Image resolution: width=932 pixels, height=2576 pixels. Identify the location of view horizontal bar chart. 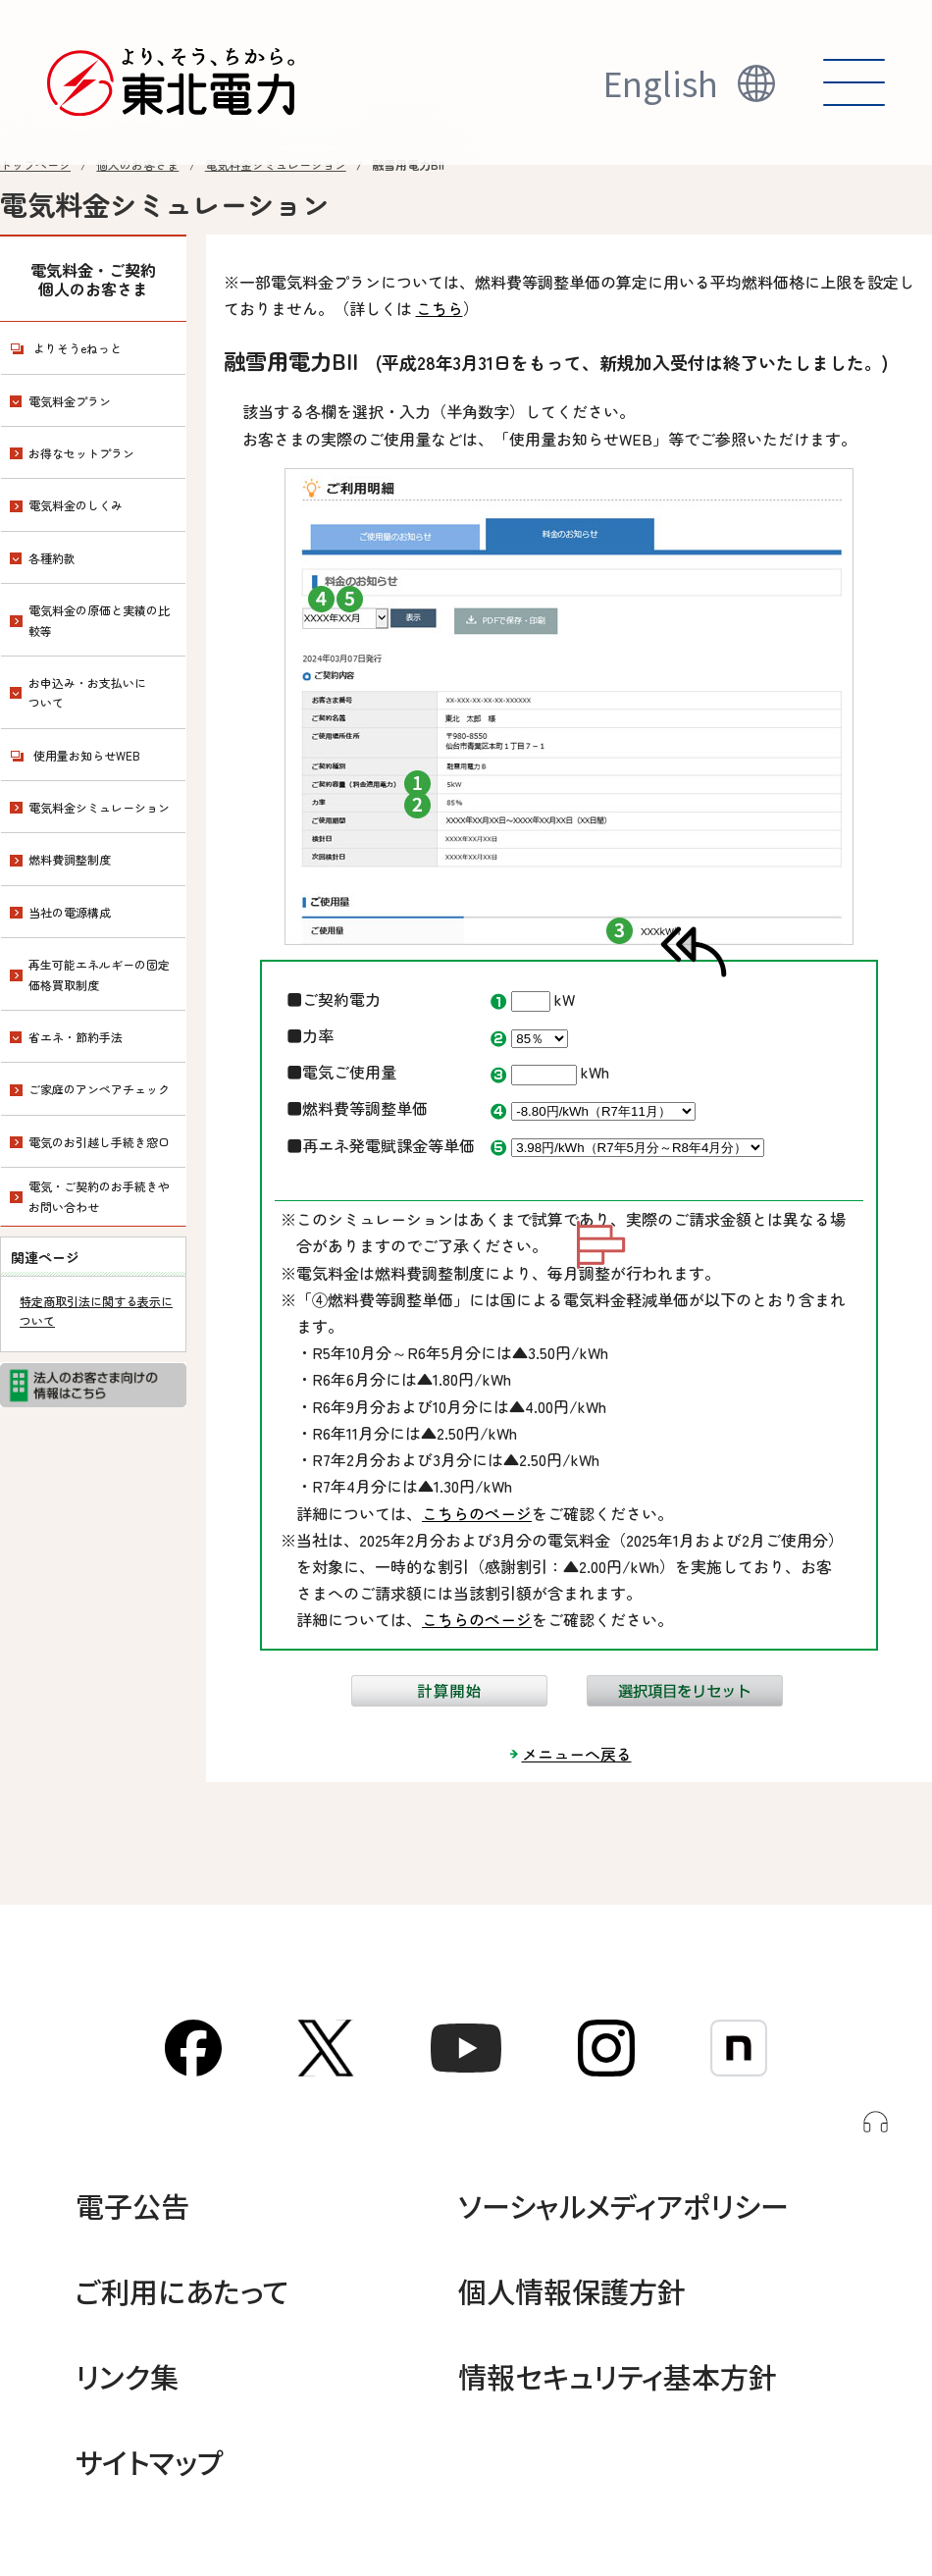
(598, 1244).